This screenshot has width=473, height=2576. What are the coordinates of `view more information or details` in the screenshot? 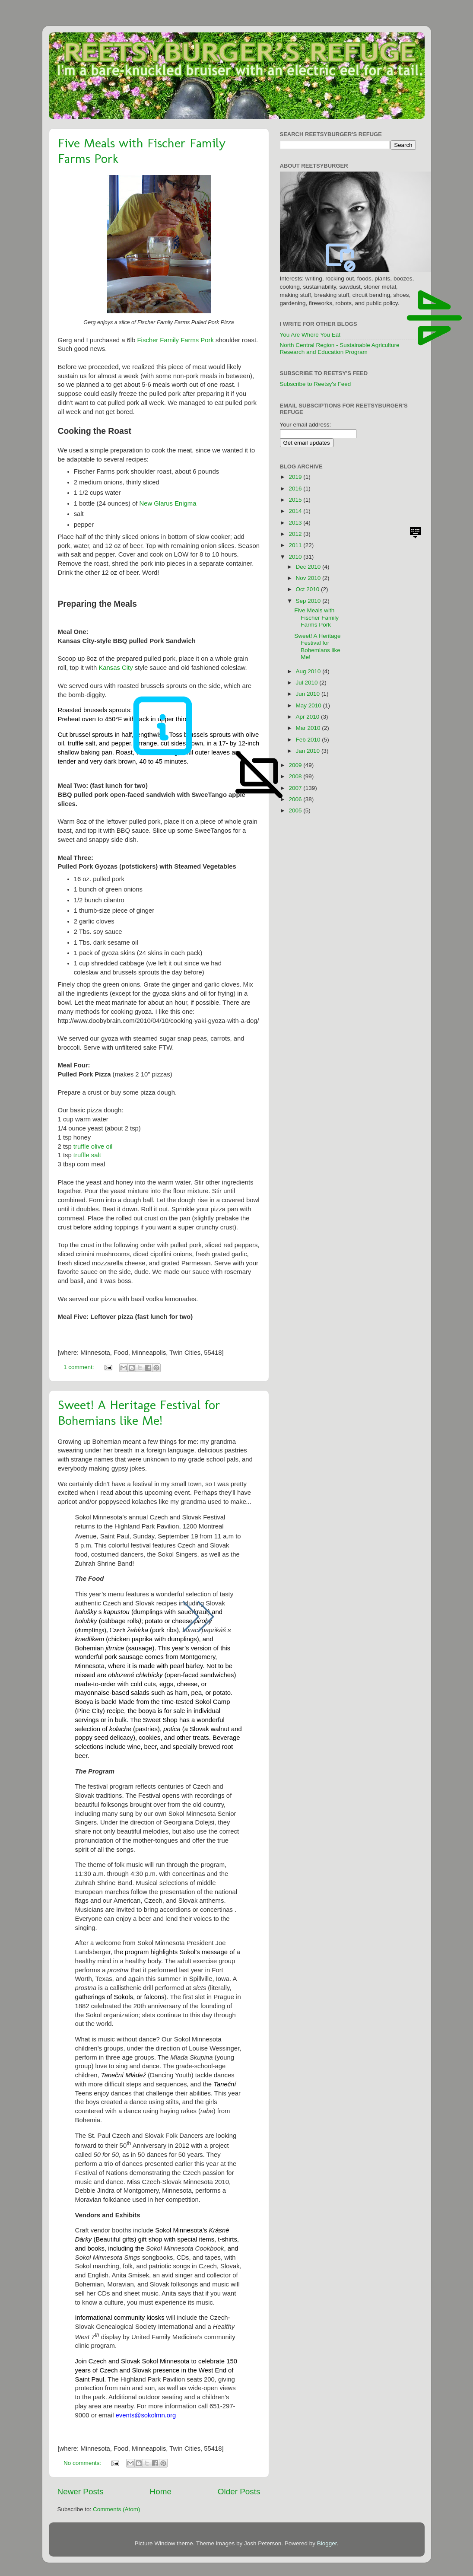 It's located at (162, 726).